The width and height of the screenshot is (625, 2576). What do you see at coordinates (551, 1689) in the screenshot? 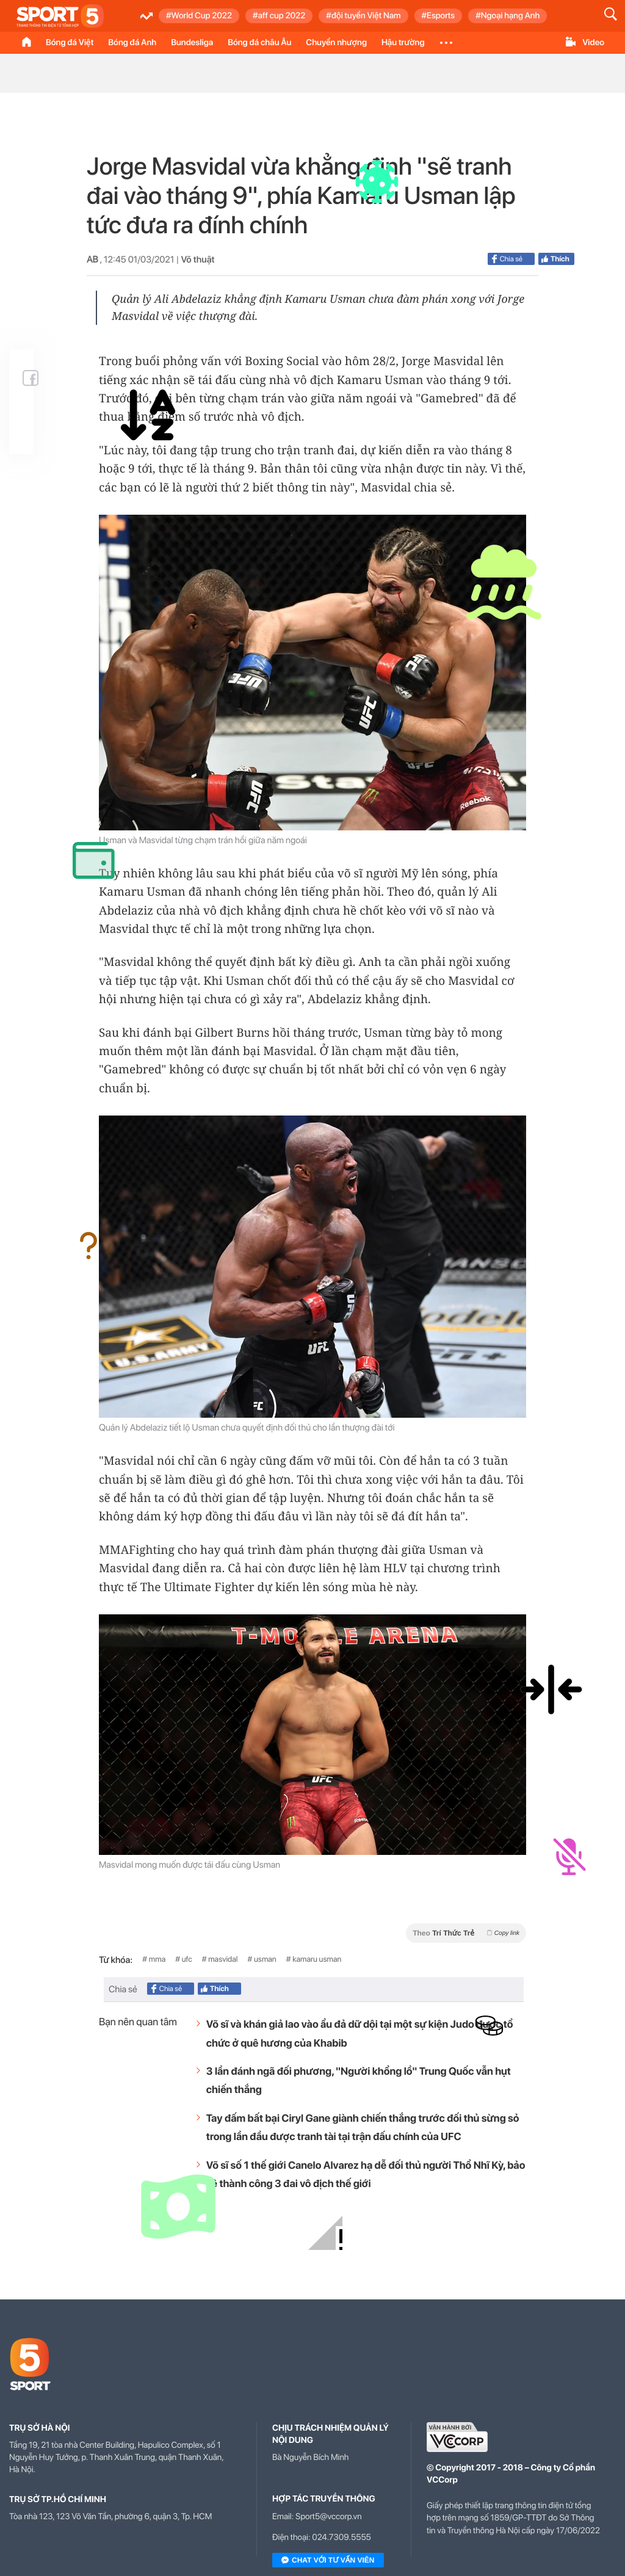
I see `collapse or minimize a horizontal panel` at bounding box center [551, 1689].